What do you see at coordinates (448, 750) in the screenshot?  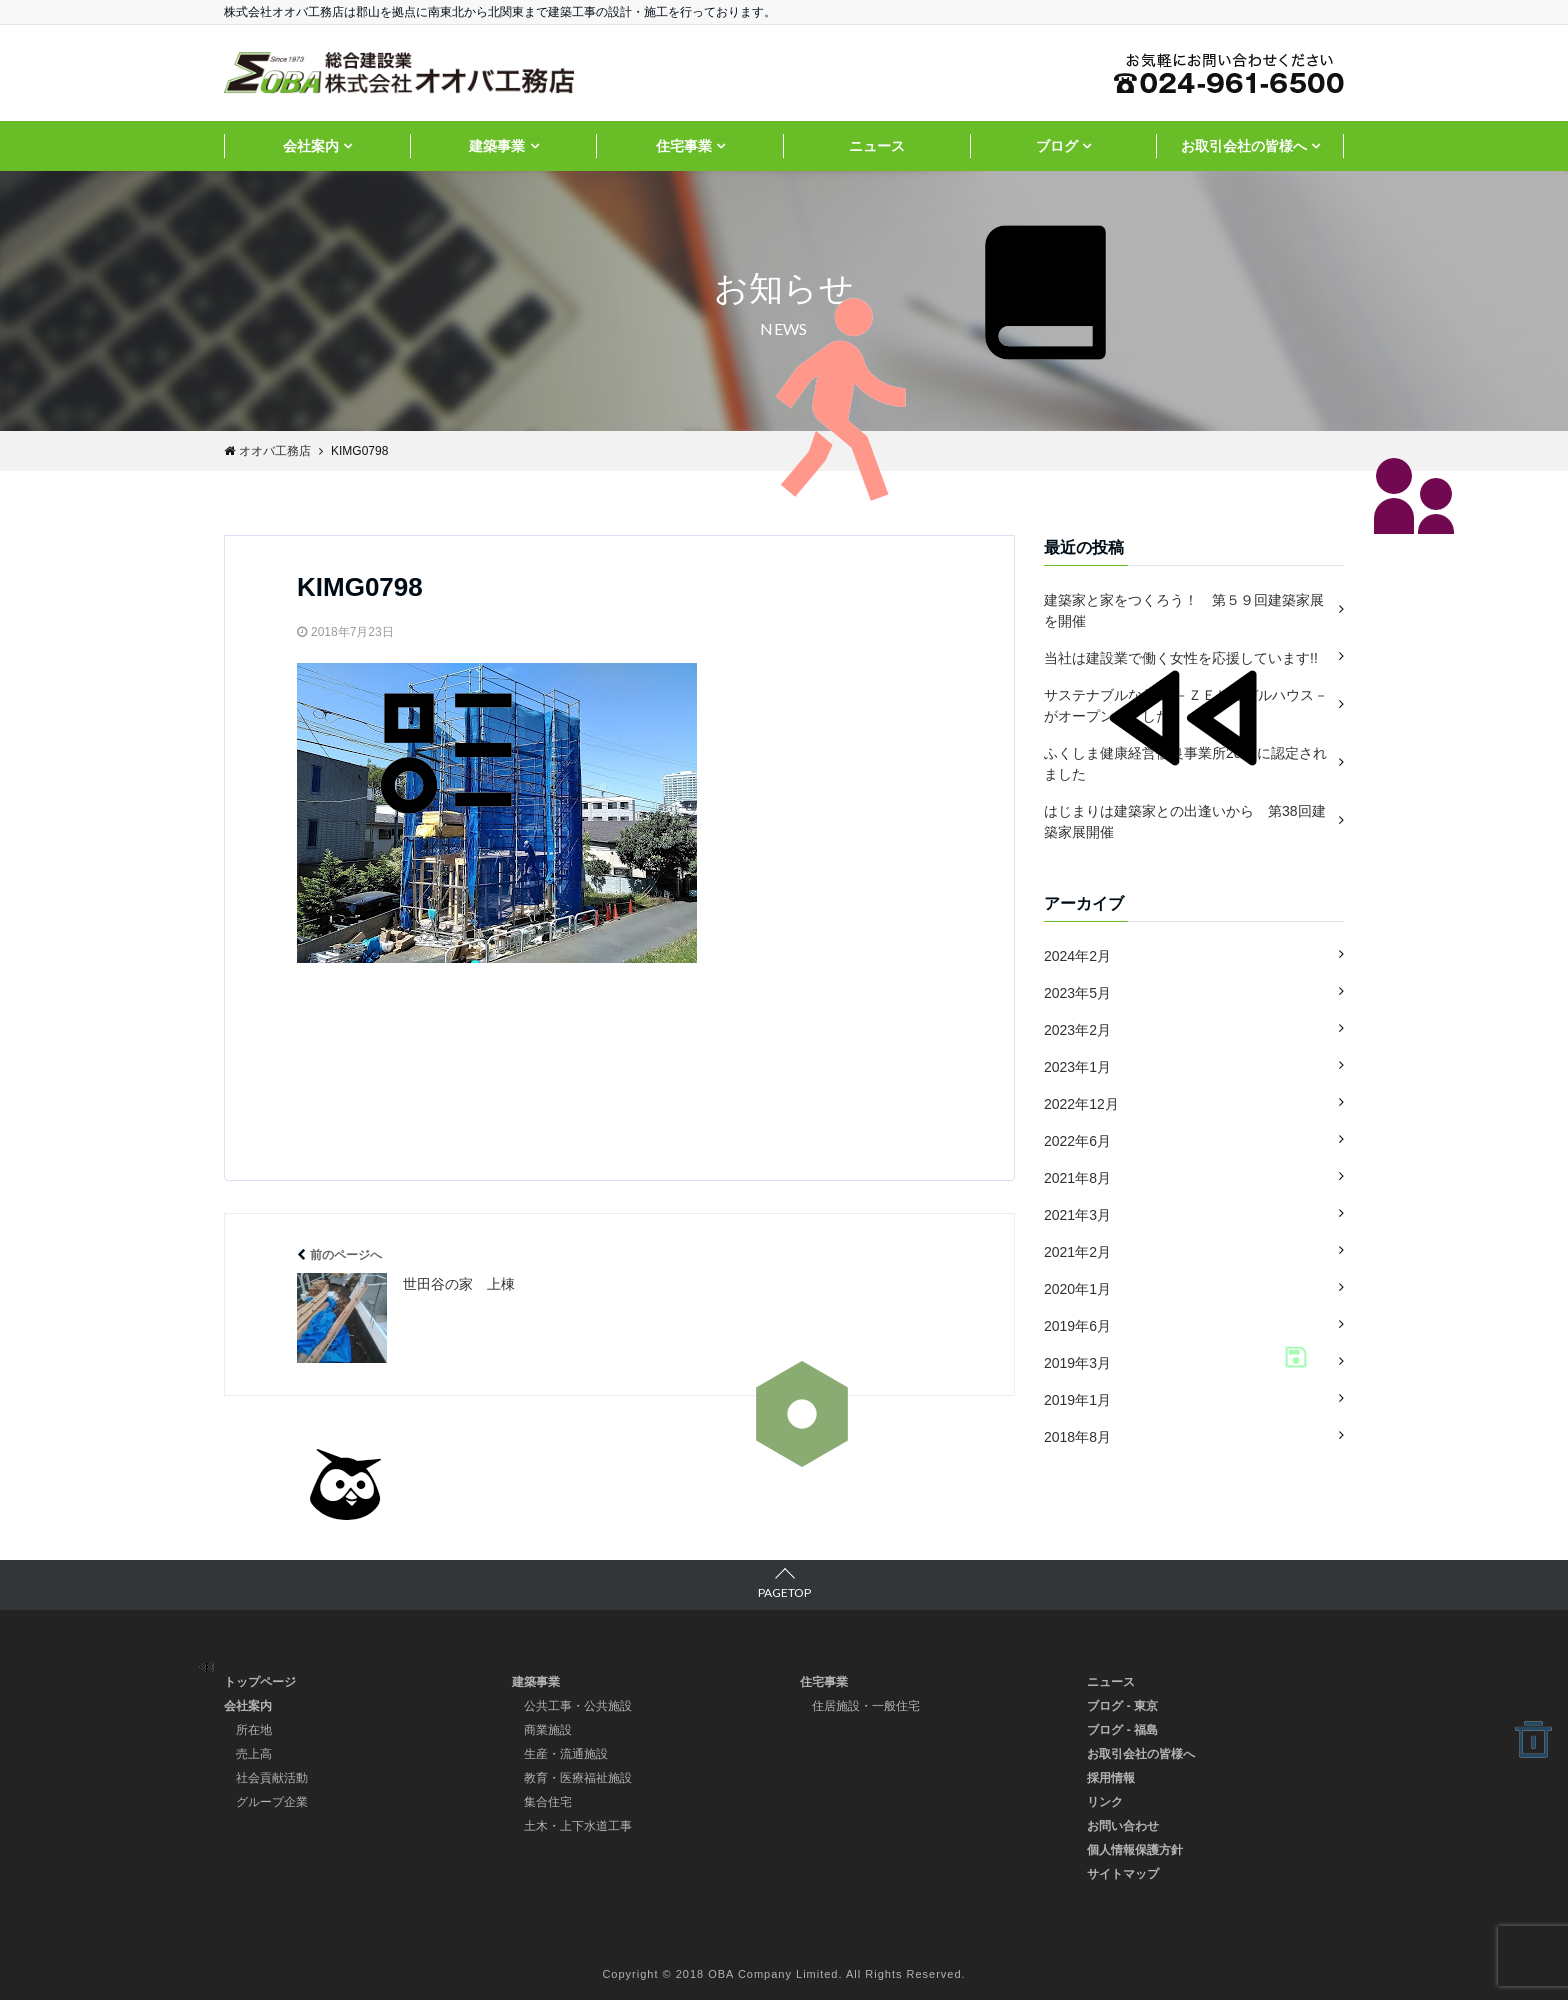 I see `view list with mixed content types` at bounding box center [448, 750].